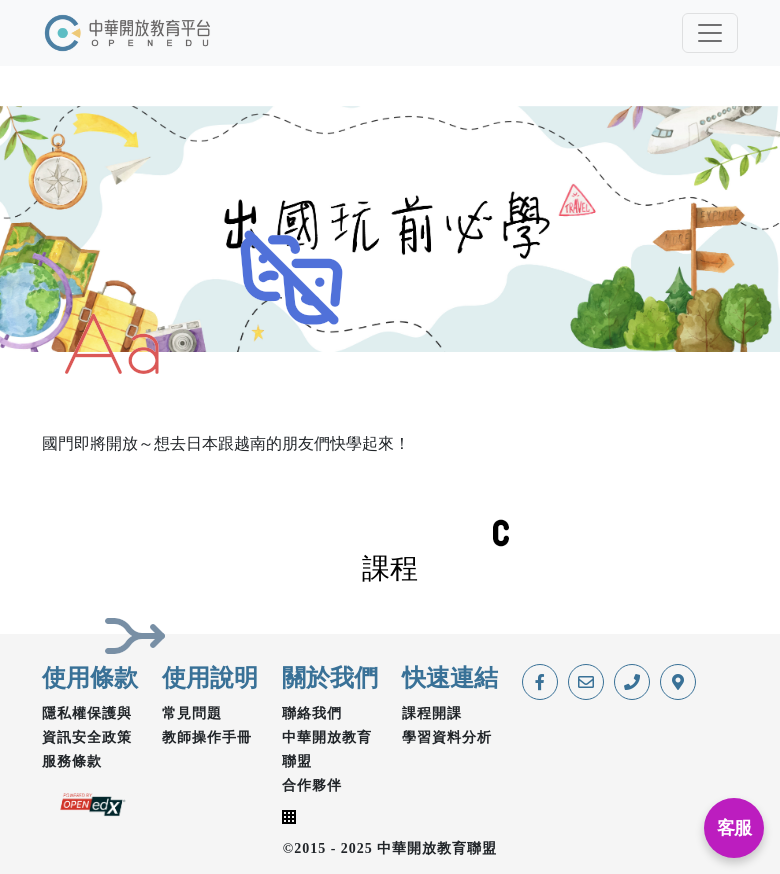 This screenshot has height=874, width=780. Describe the element at coordinates (135, 636) in the screenshot. I see `merge or combine selected items` at that location.